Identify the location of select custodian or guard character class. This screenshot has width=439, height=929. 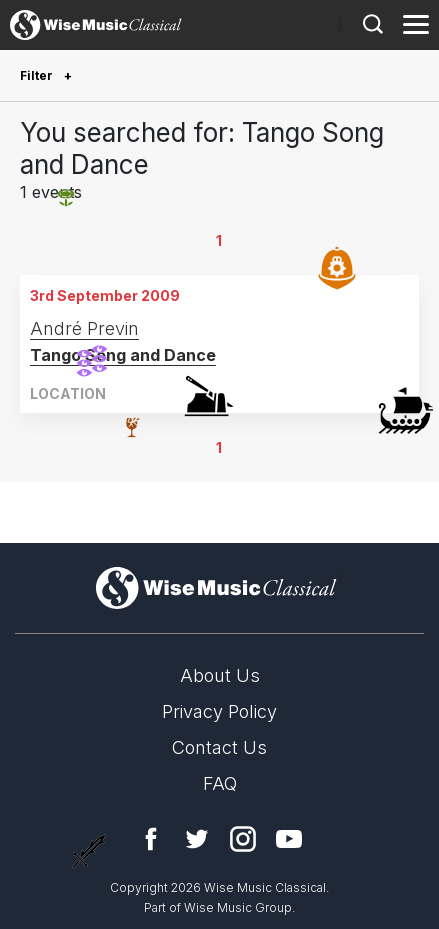
(337, 268).